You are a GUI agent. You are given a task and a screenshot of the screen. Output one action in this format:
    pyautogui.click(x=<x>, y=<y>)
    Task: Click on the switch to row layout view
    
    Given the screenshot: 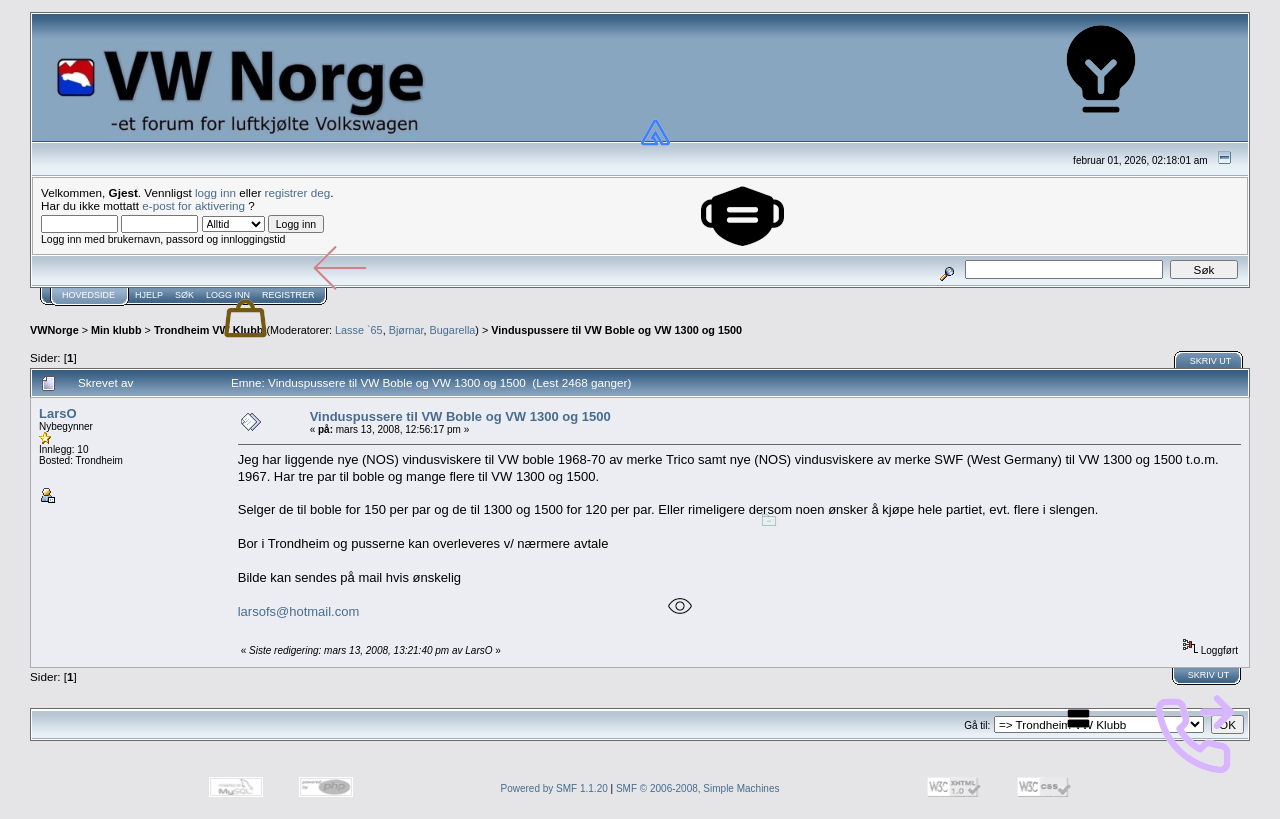 What is the action you would take?
    pyautogui.click(x=1078, y=718)
    